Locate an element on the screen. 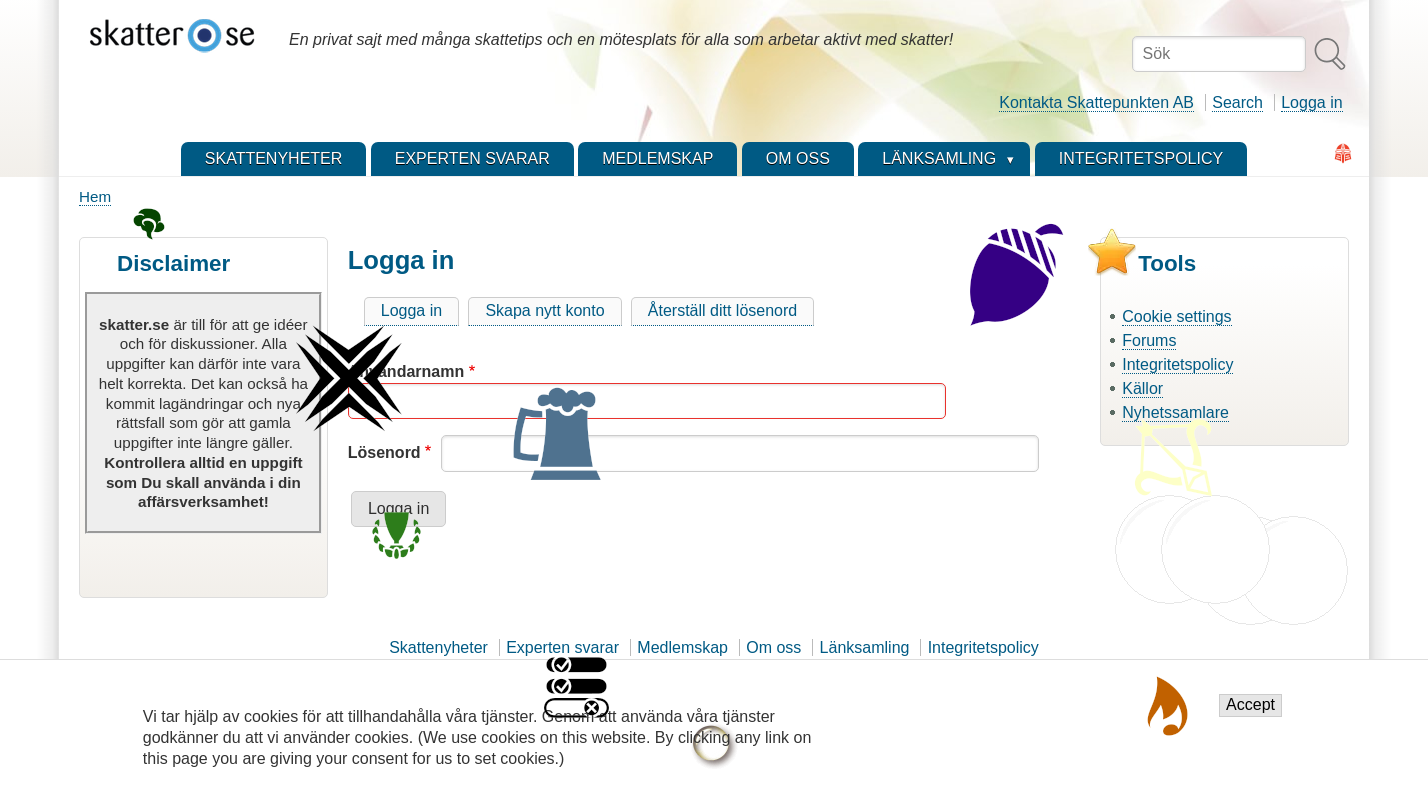 This screenshot has width=1428, height=786. a decorative cross or star emblem for game UI is located at coordinates (348, 378).